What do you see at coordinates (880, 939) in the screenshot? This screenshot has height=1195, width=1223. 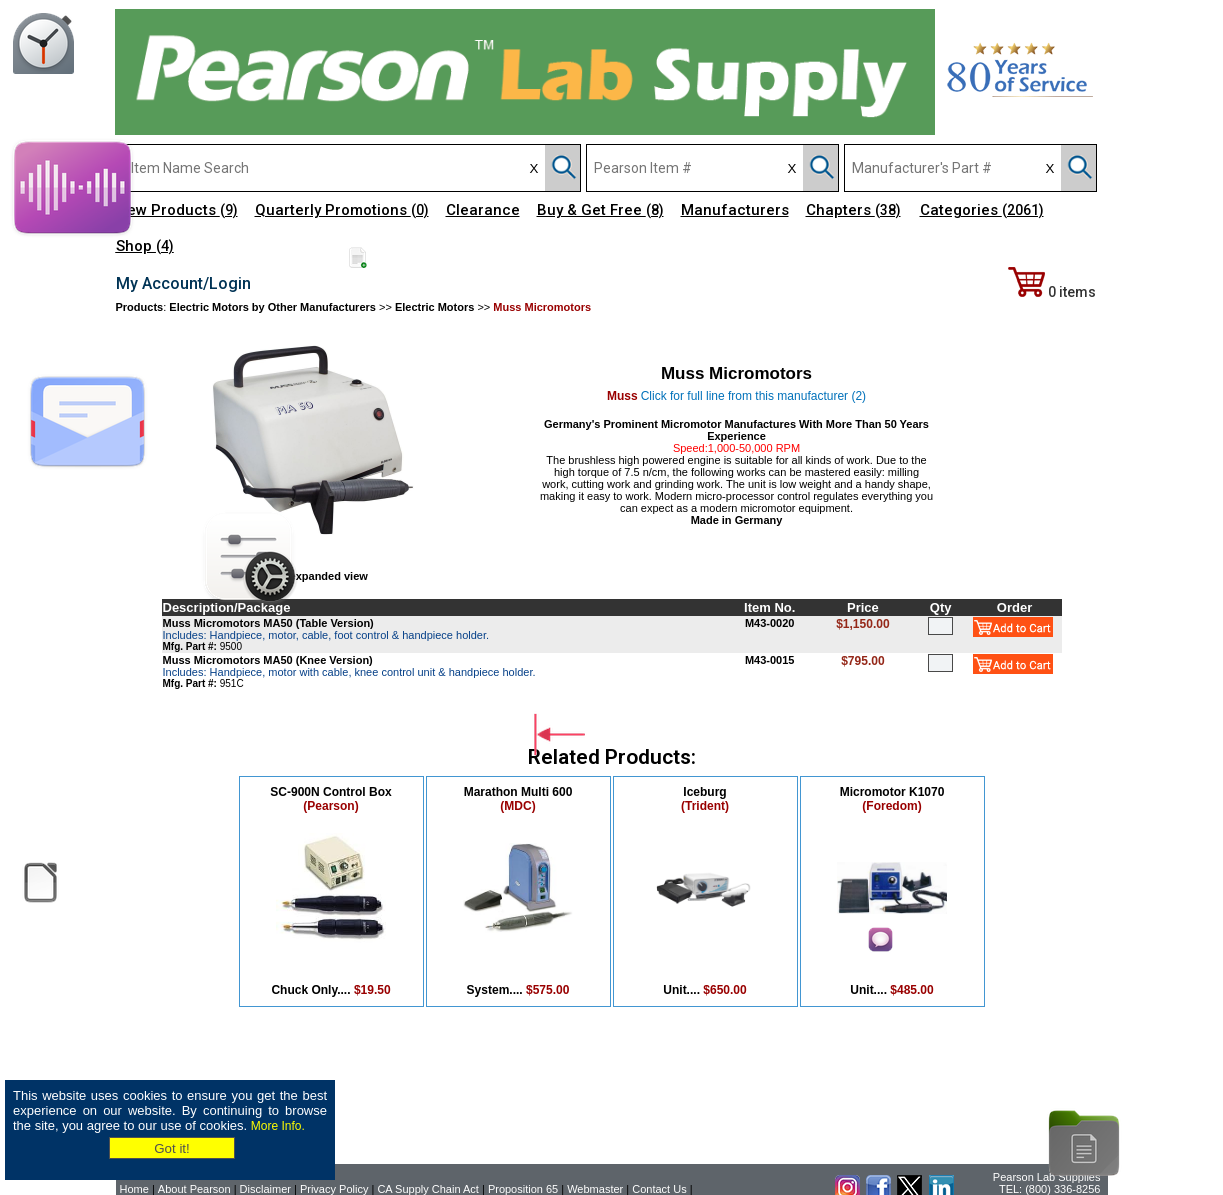 I see `open pidgin instant messaging app` at bounding box center [880, 939].